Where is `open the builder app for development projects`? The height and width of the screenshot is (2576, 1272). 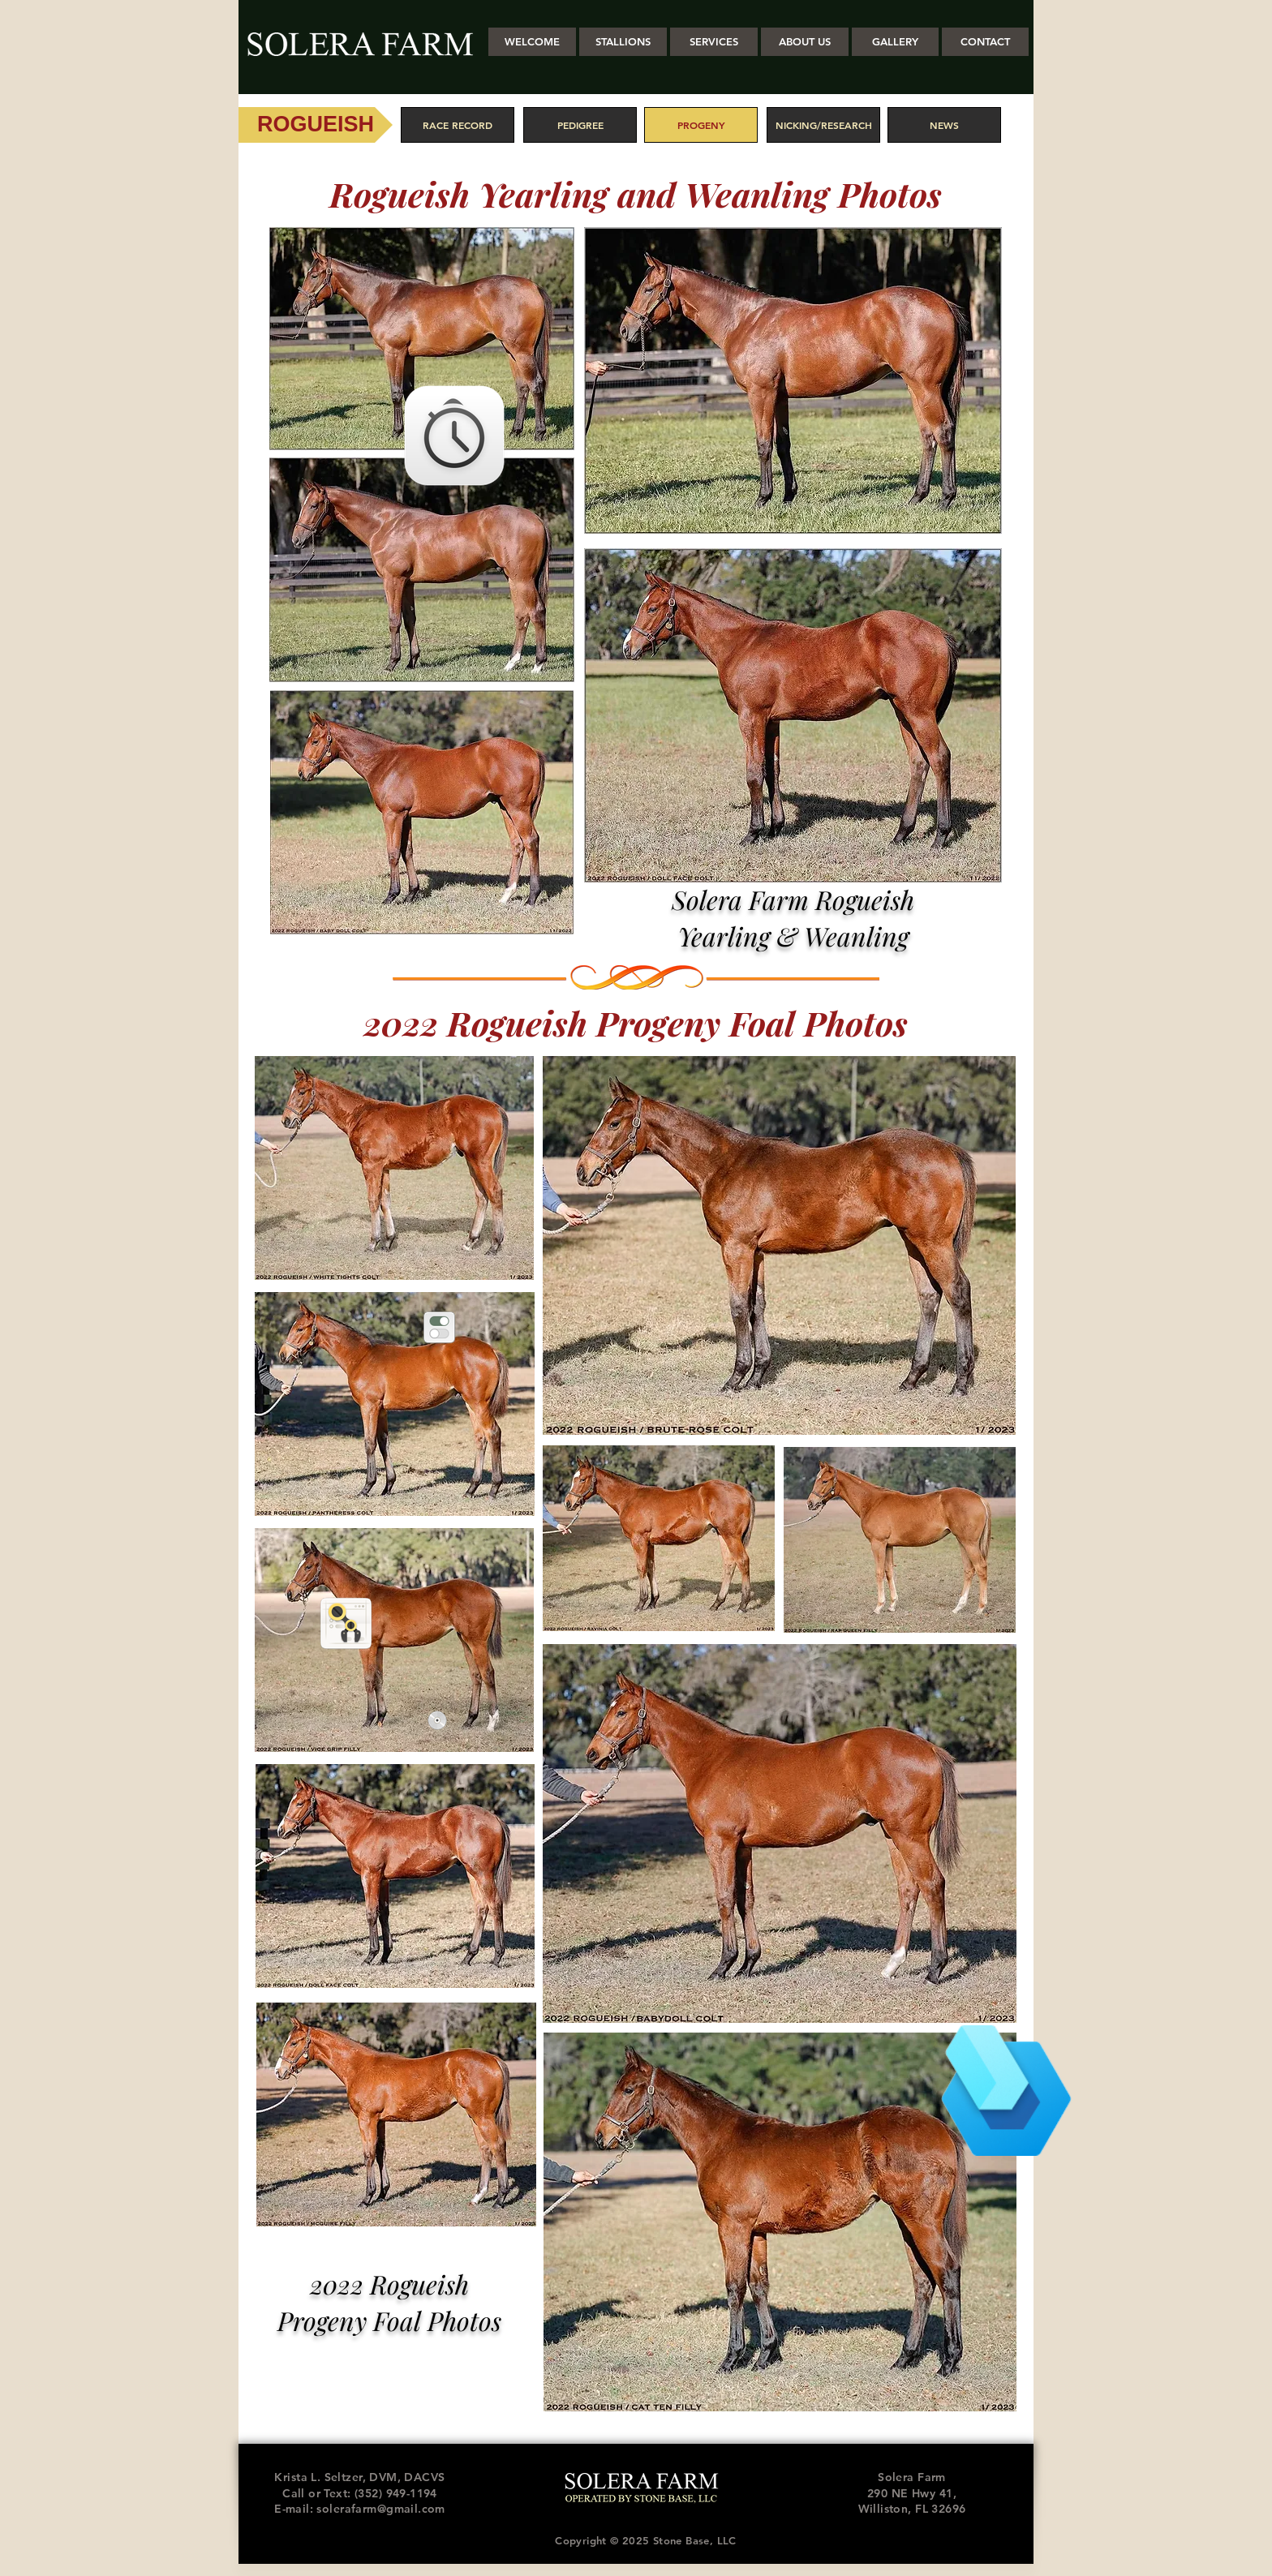
open the builder app for development projects is located at coordinates (346, 1623).